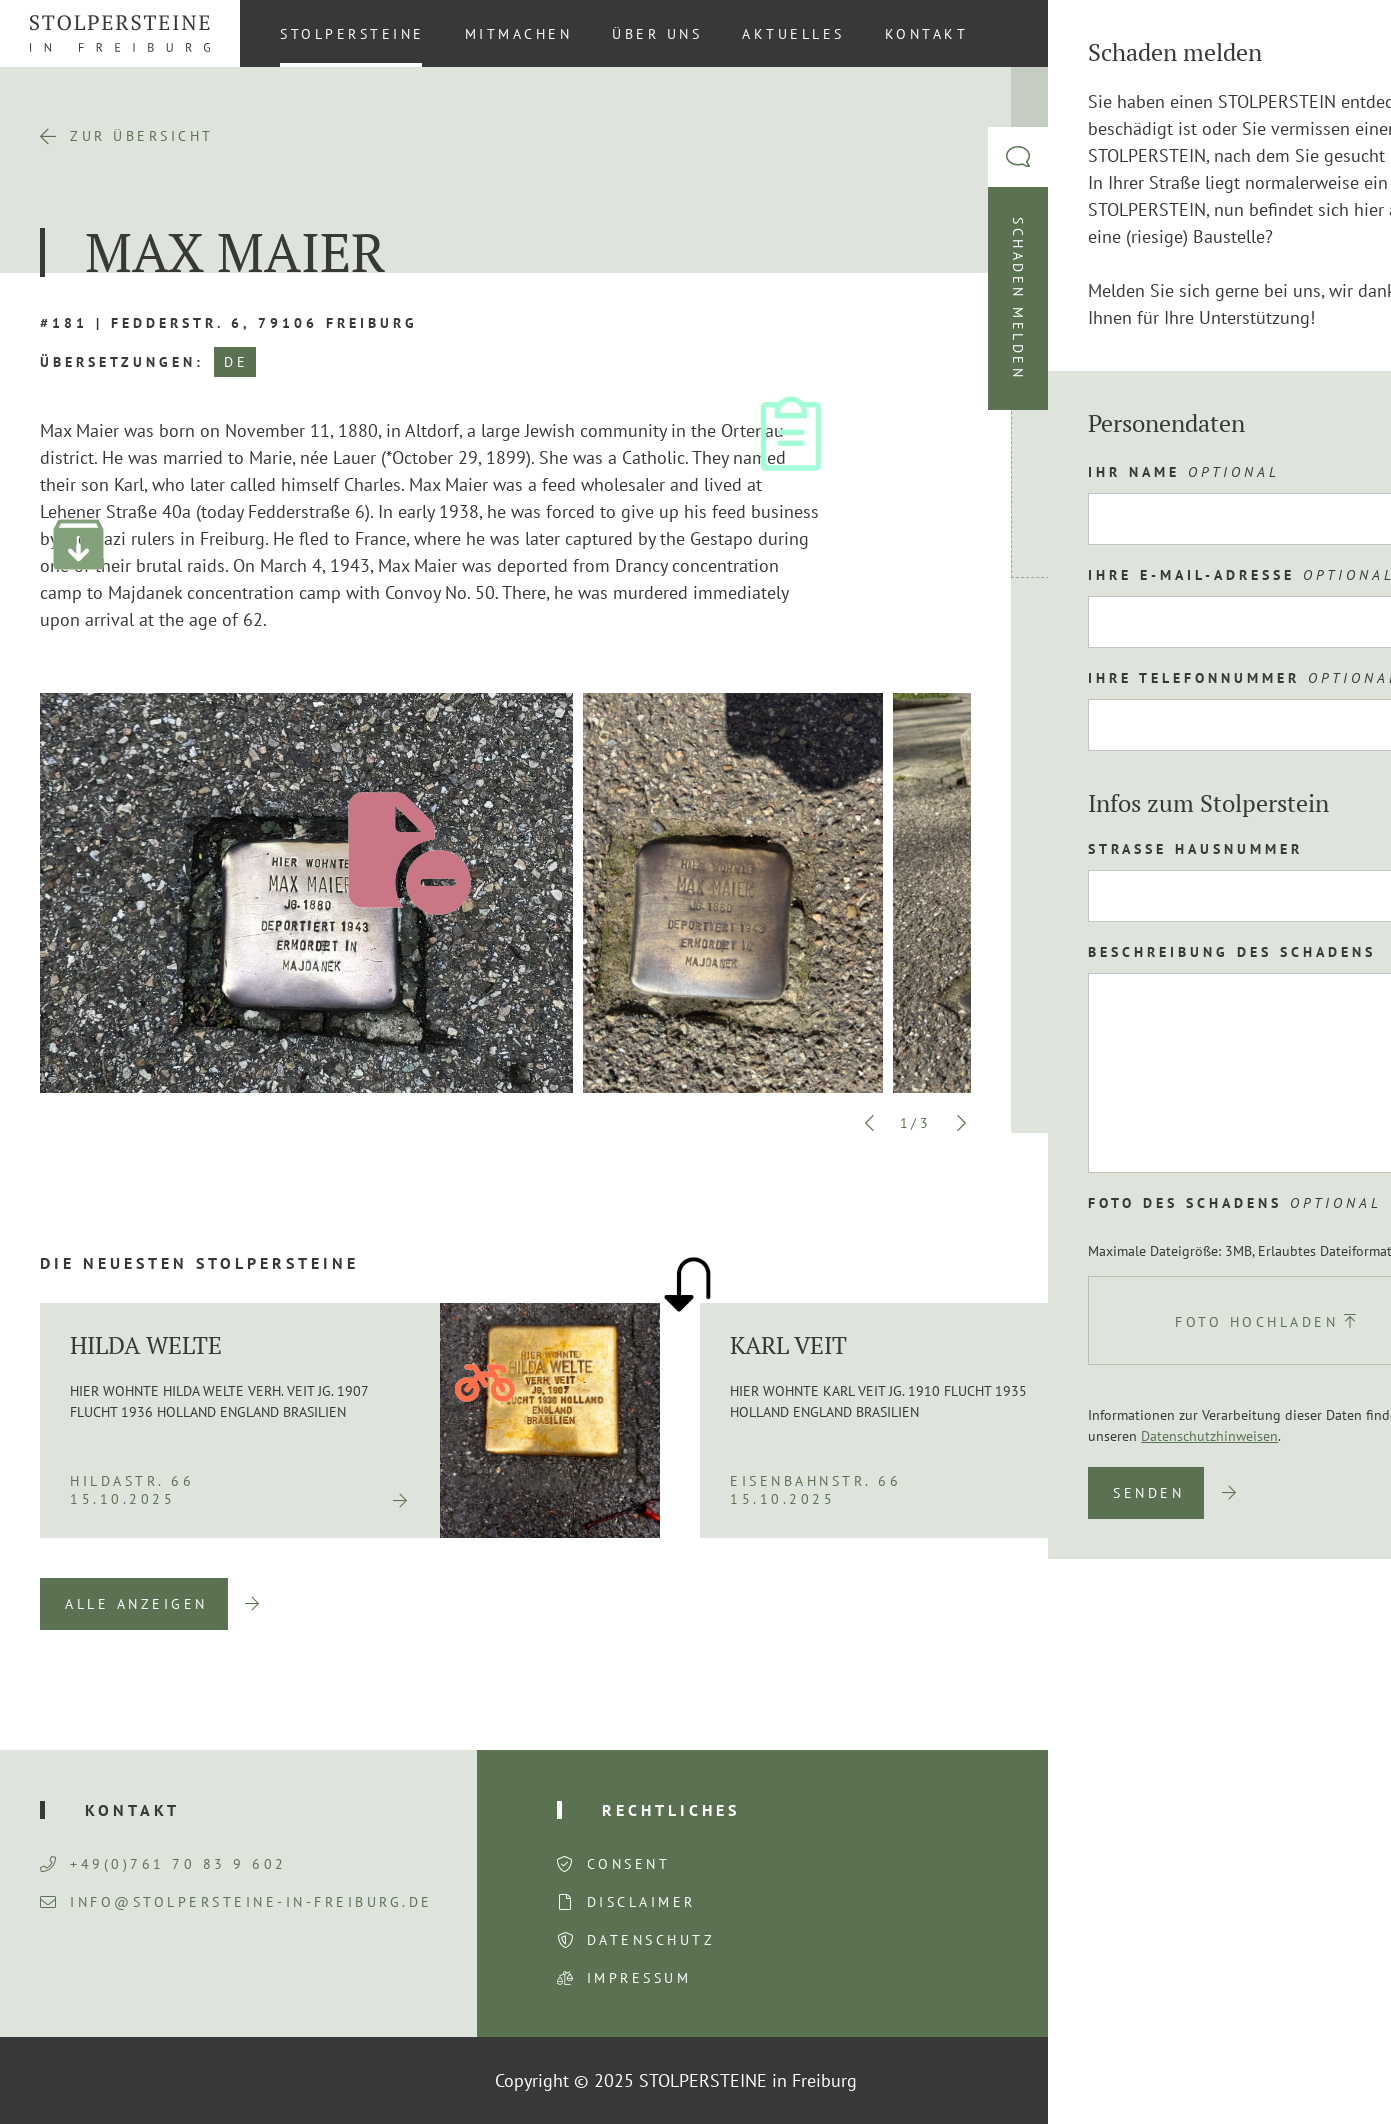 The width and height of the screenshot is (1391, 2124). What do you see at coordinates (78, 544) in the screenshot?
I see `download to storage or archive` at bounding box center [78, 544].